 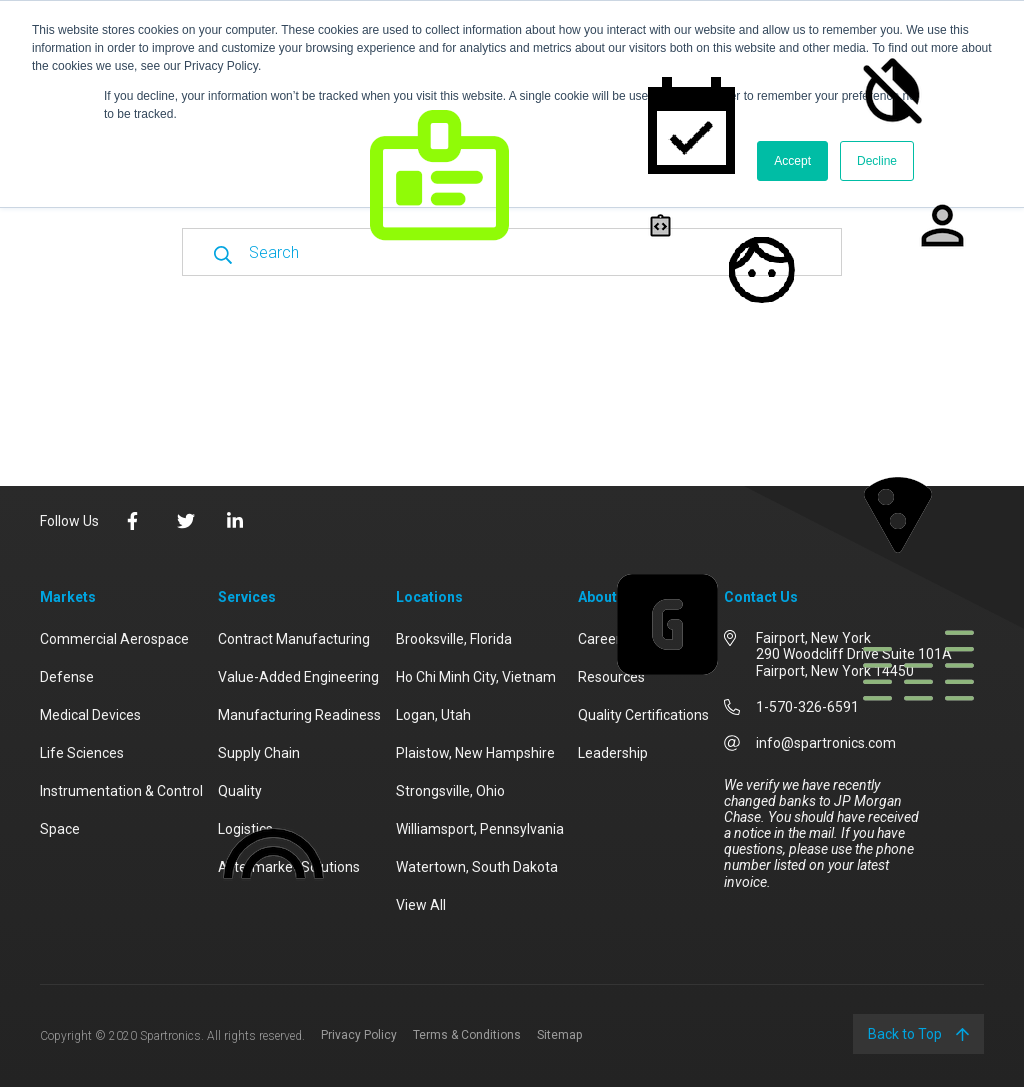 What do you see at coordinates (660, 226) in the screenshot?
I see `view integration instructions or code snippets` at bounding box center [660, 226].